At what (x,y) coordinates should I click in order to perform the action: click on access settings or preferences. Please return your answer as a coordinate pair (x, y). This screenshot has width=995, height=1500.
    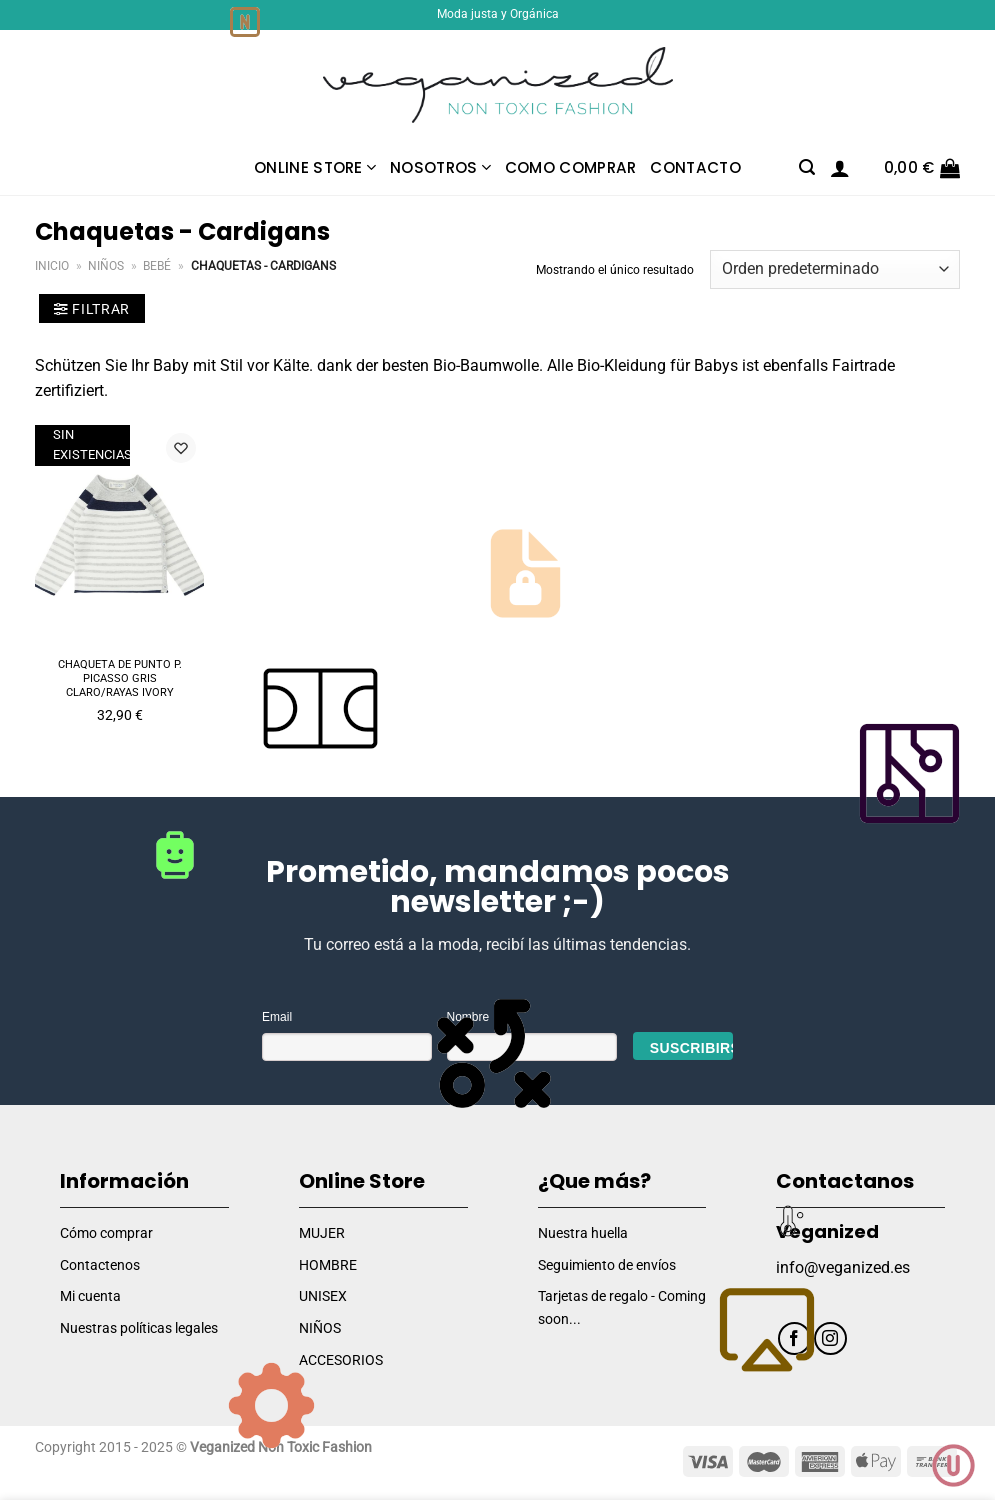
    Looking at the image, I should click on (271, 1405).